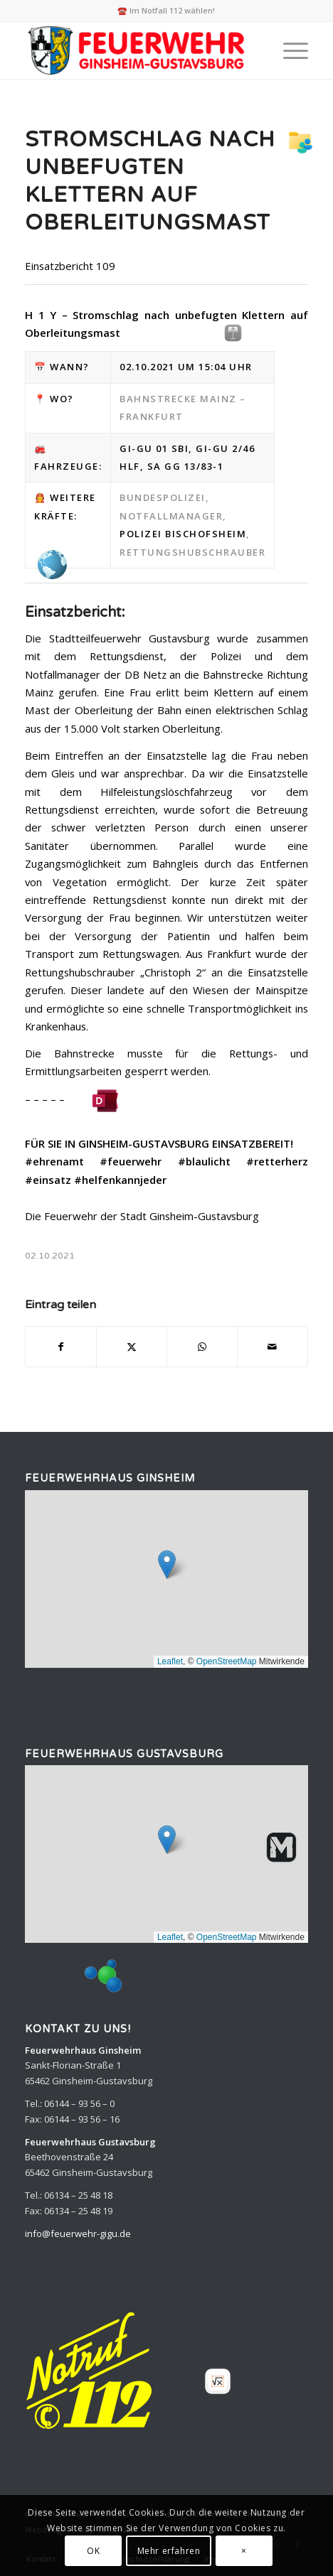  What do you see at coordinates (105, 1101) in the screenshot?
I see `open Microsoft Delve app` at bounding box center [105, 1101].